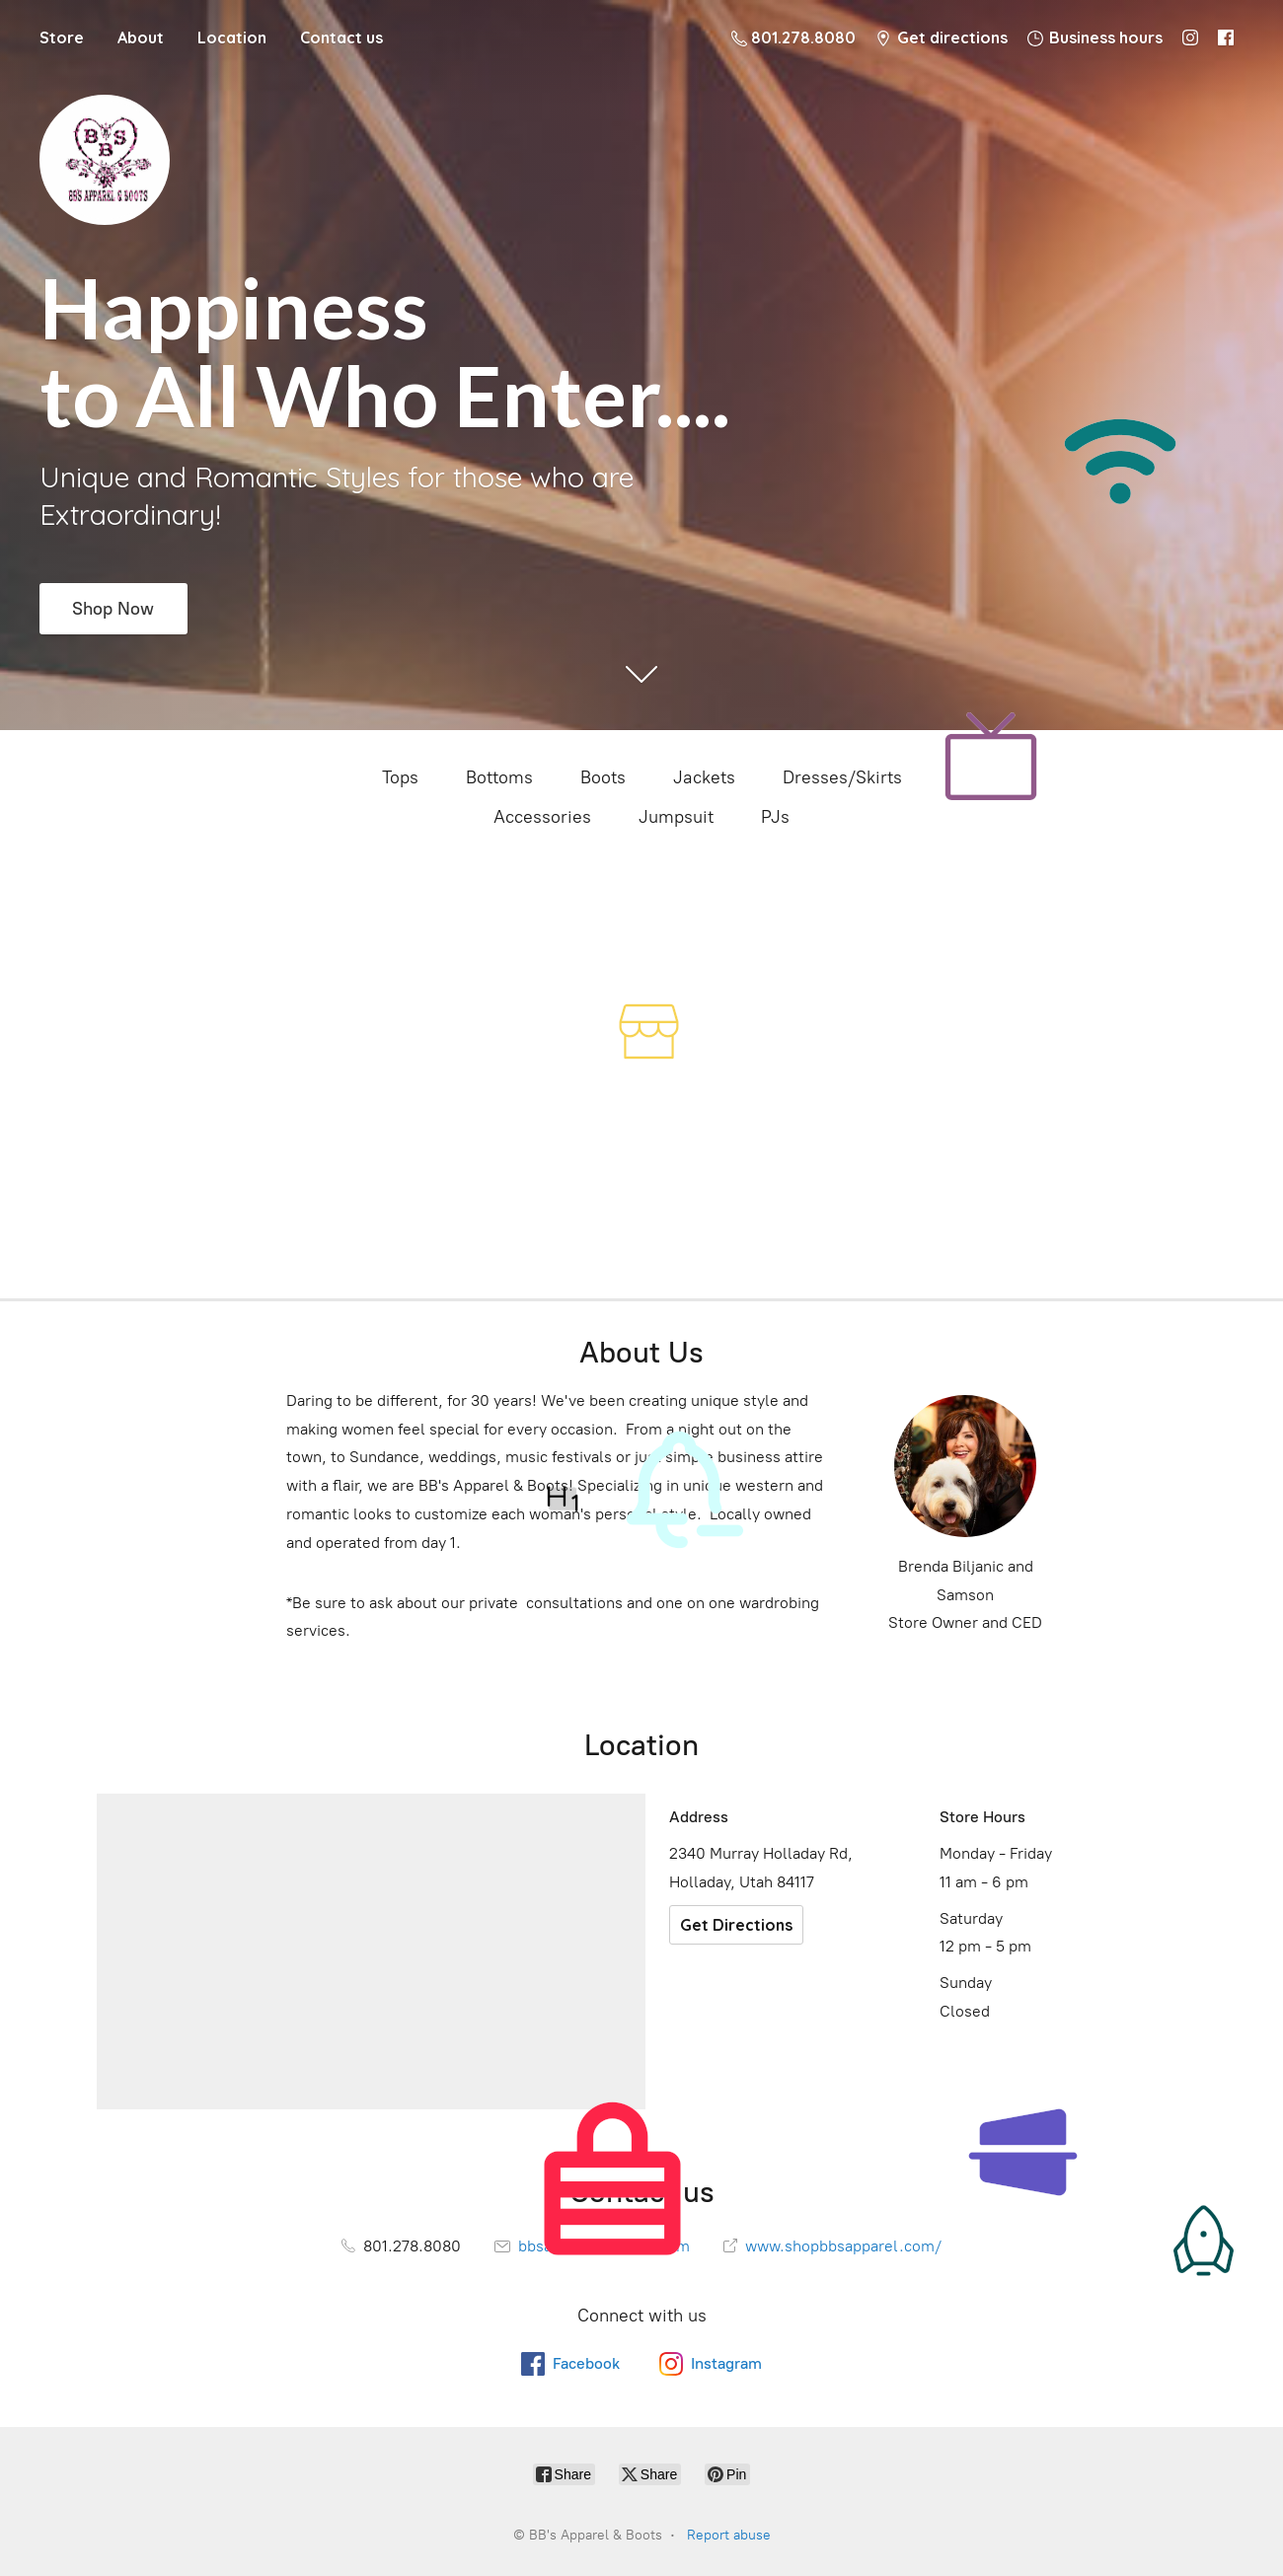 The height and width of the screenshot is (2576, 1283). I want to click on indicates medium wifi signal strength, so click(1120, 443).